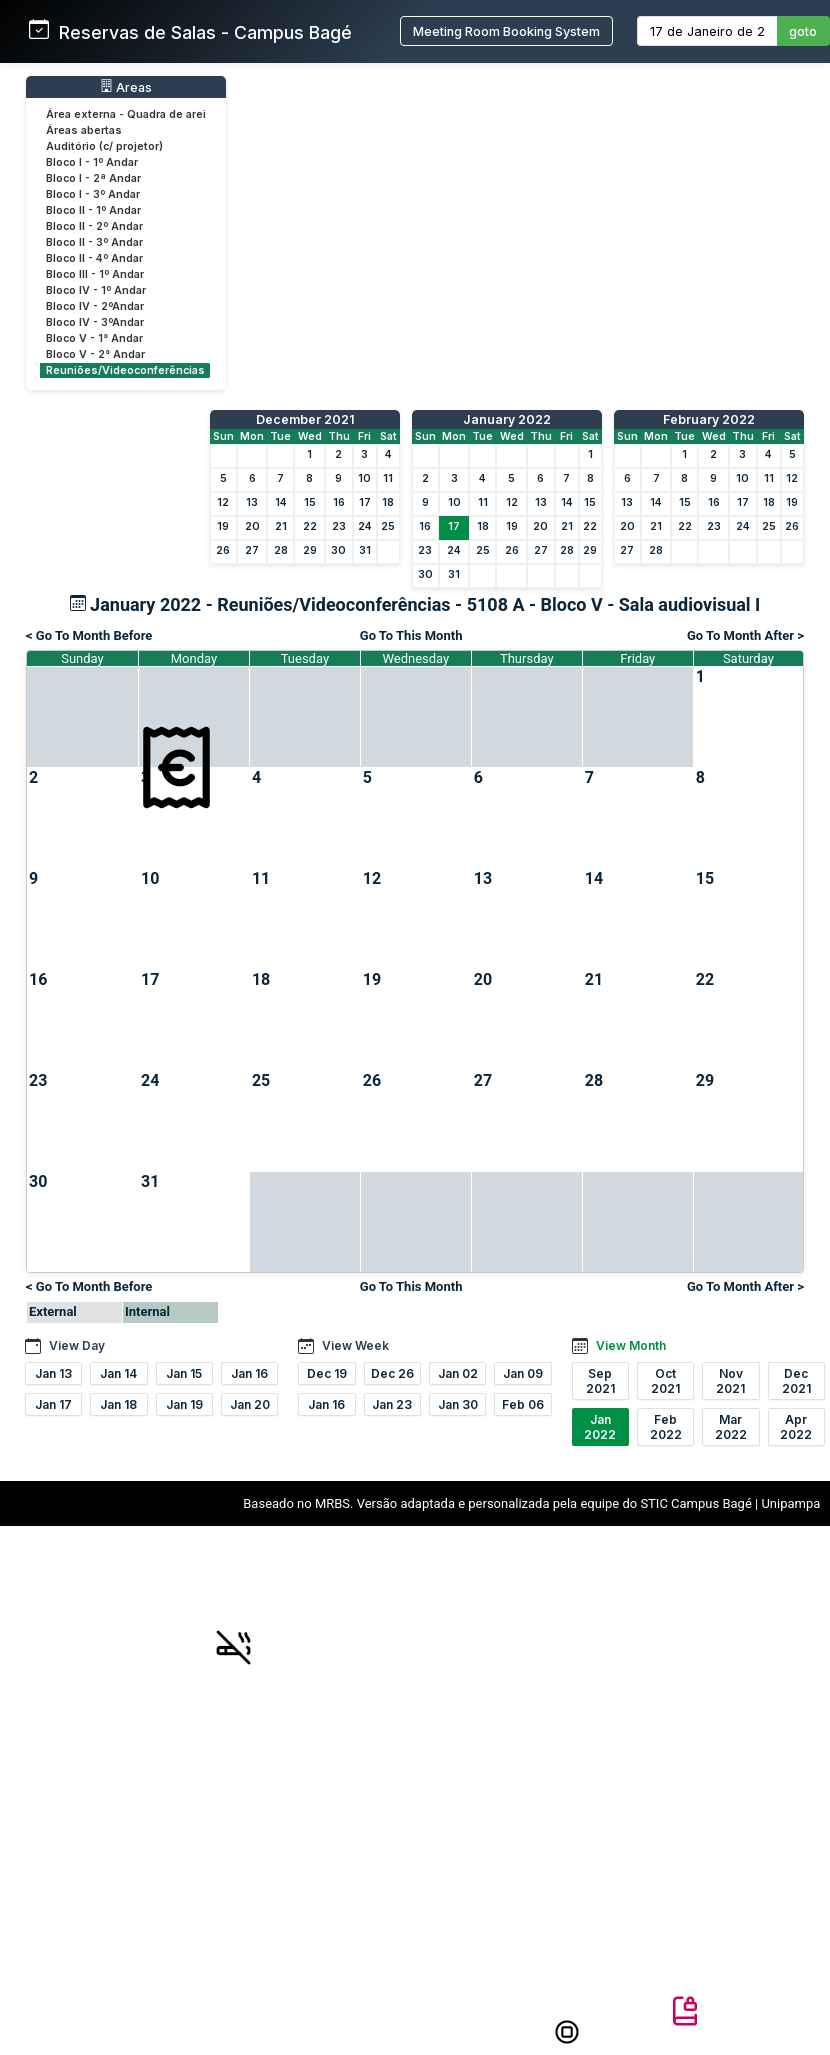 Image resolution: width=830 pixels, height=2055 pixels. Describe the element at coordinates (233, 1647) in the screenshot. I see `no smoking allowed in this area` at that location.